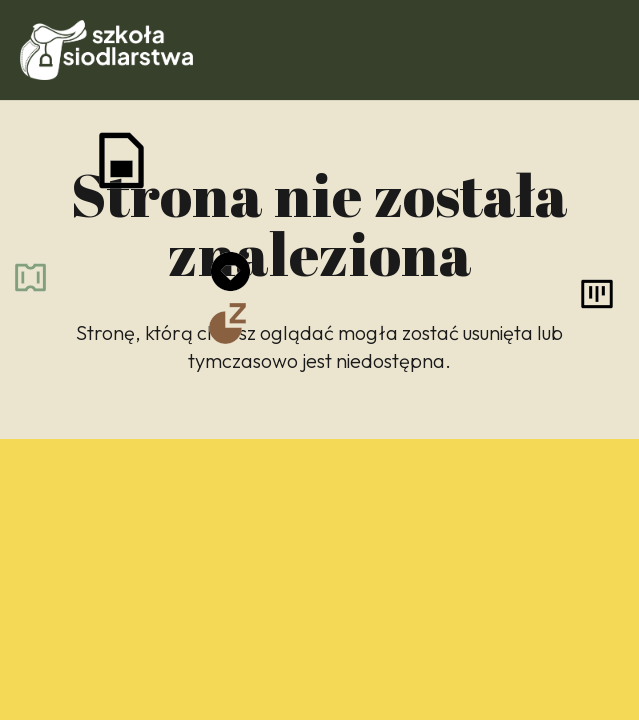 This screenshot has height=720, width=639. Describe the element at coordinates (227, 323) in the screenshot. I see `indicates rest or sleep mode` at that location.